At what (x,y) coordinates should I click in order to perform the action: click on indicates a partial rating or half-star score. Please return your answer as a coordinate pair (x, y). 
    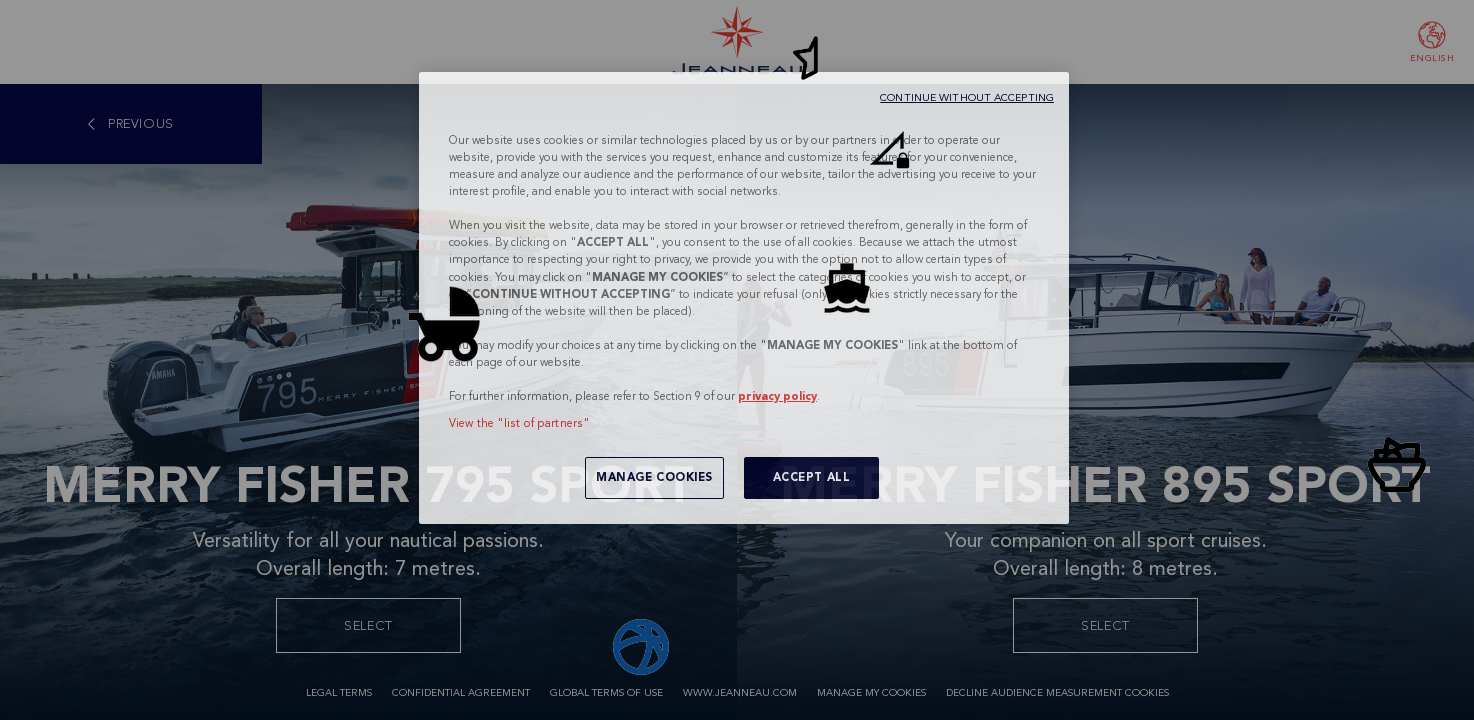
    Looking at the image, I should click on (816, 59).